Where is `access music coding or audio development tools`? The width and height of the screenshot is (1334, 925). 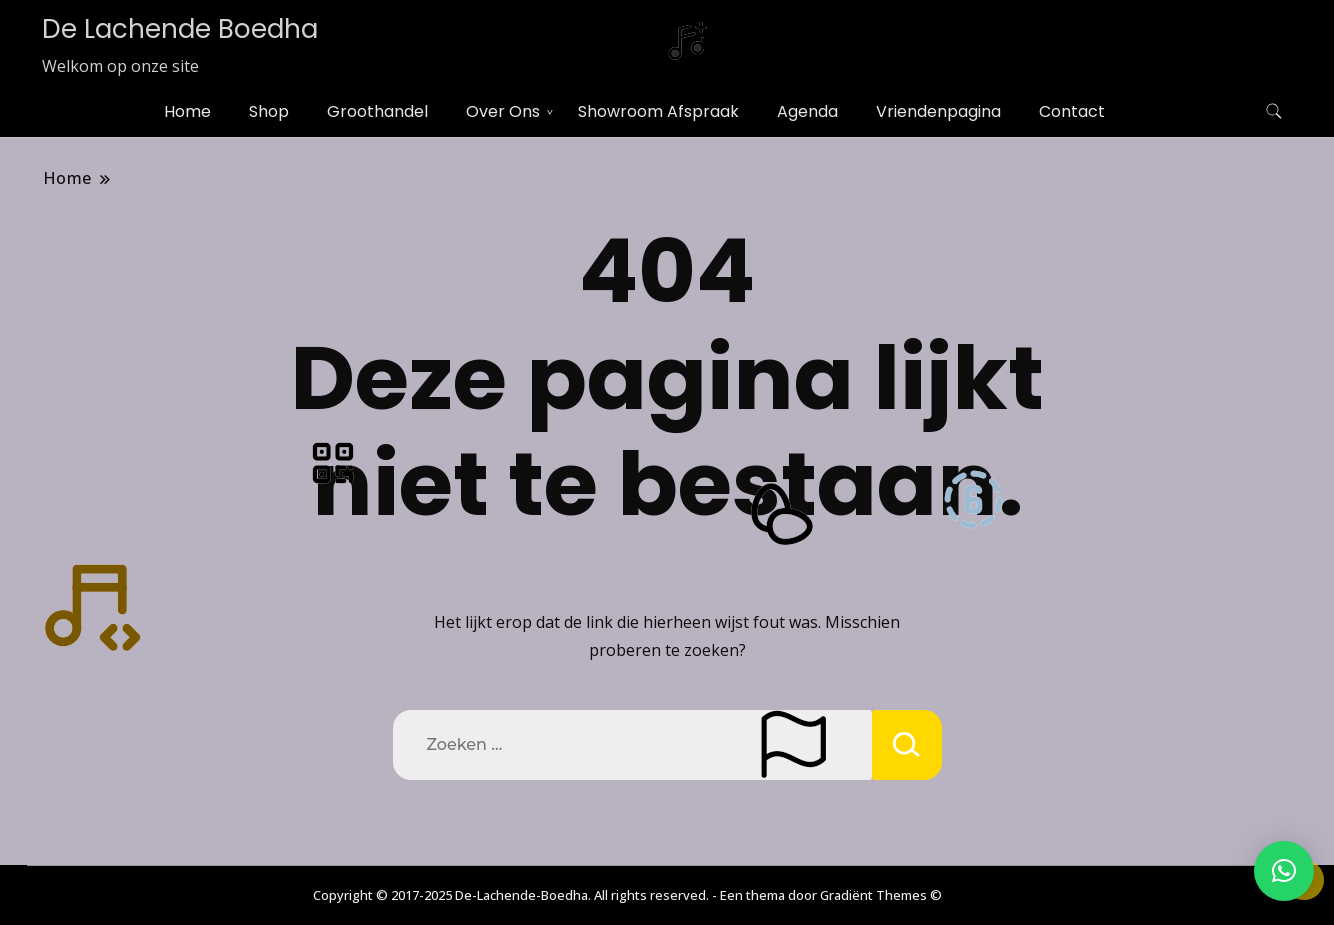 access music coding or audio development tools is located at coordinates (90, 605).